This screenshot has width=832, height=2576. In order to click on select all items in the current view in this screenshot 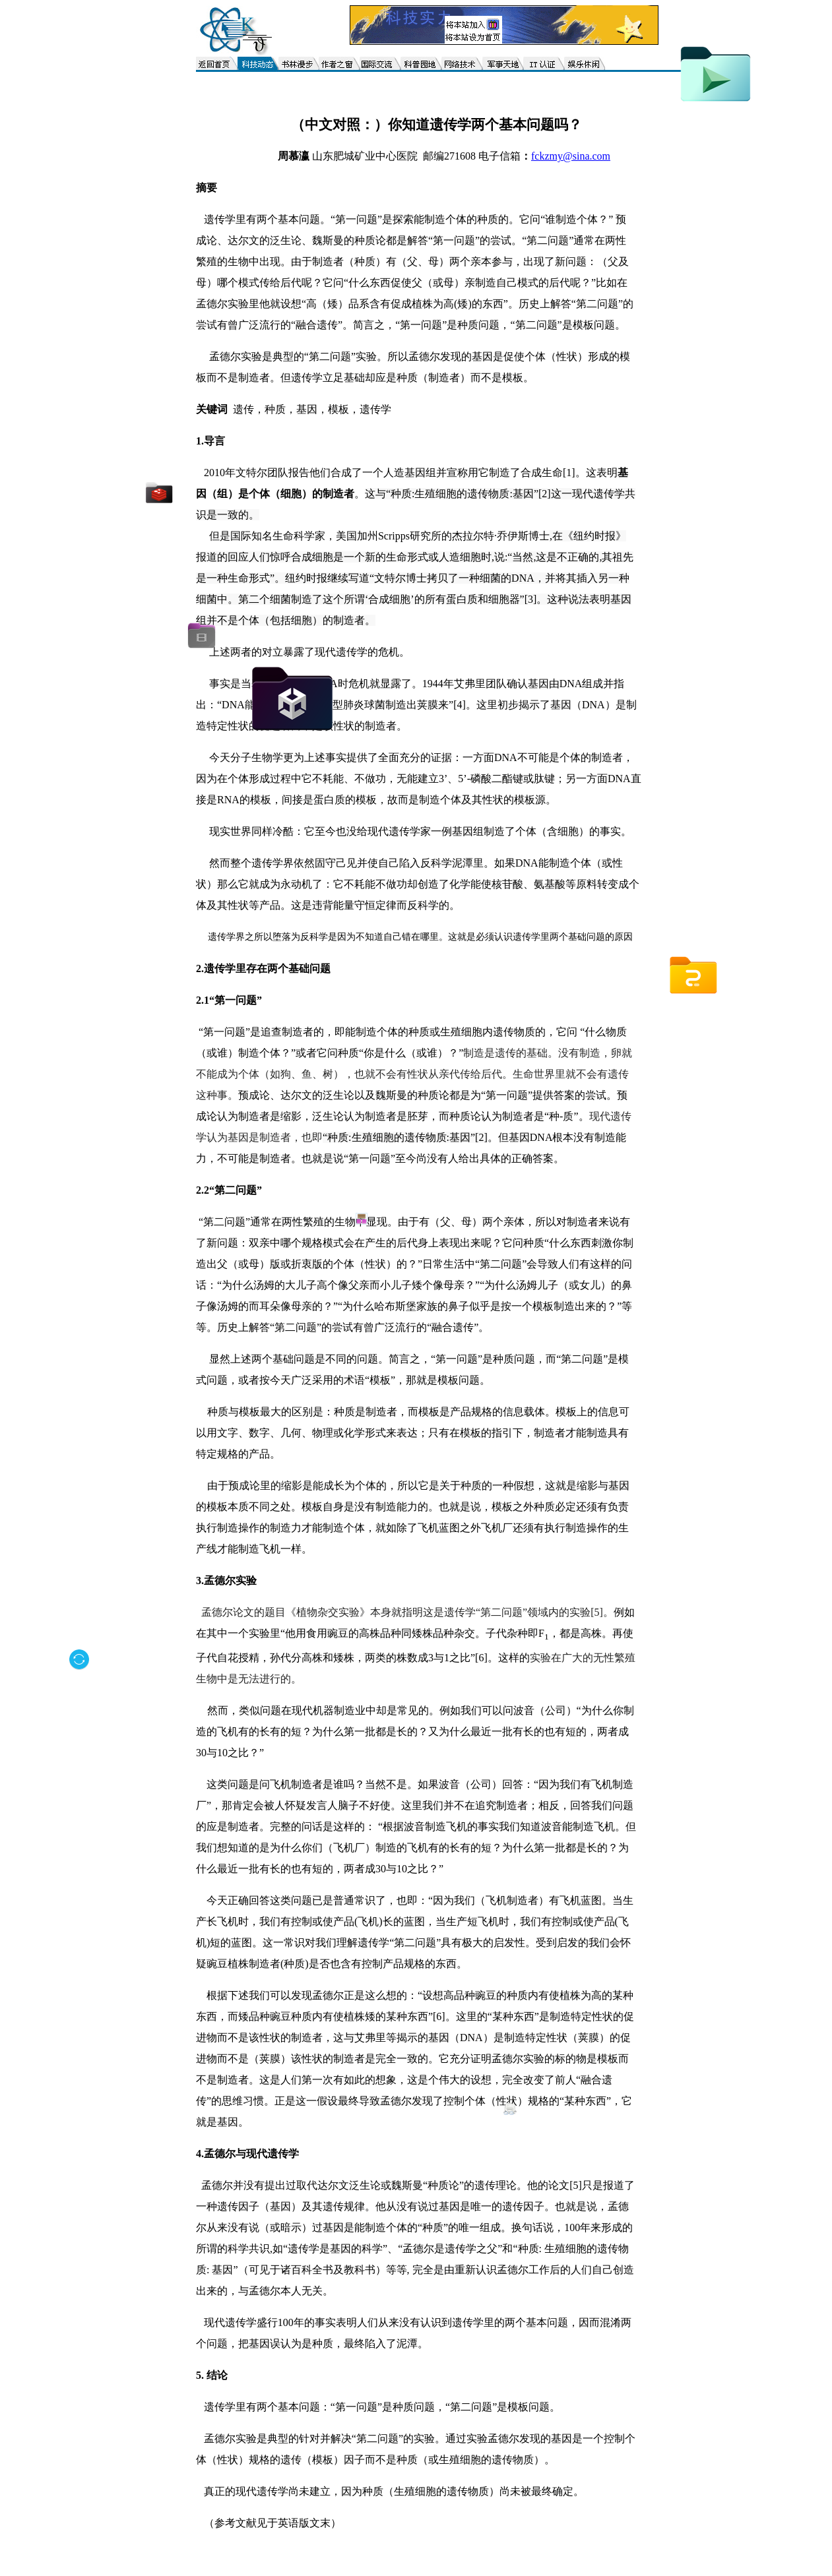, I will do `click(362, 1219)`.